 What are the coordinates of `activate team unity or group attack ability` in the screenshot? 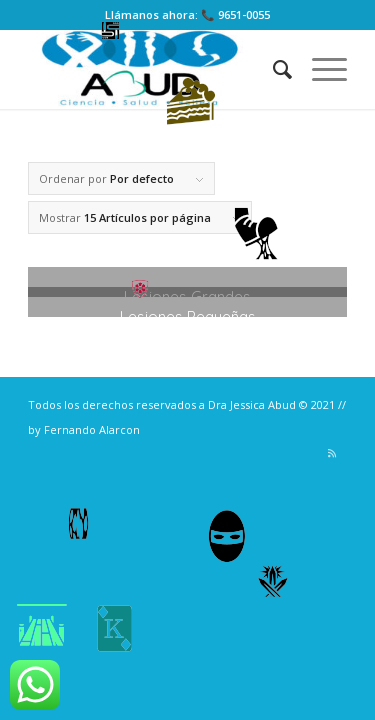 It's located at (273, 581).